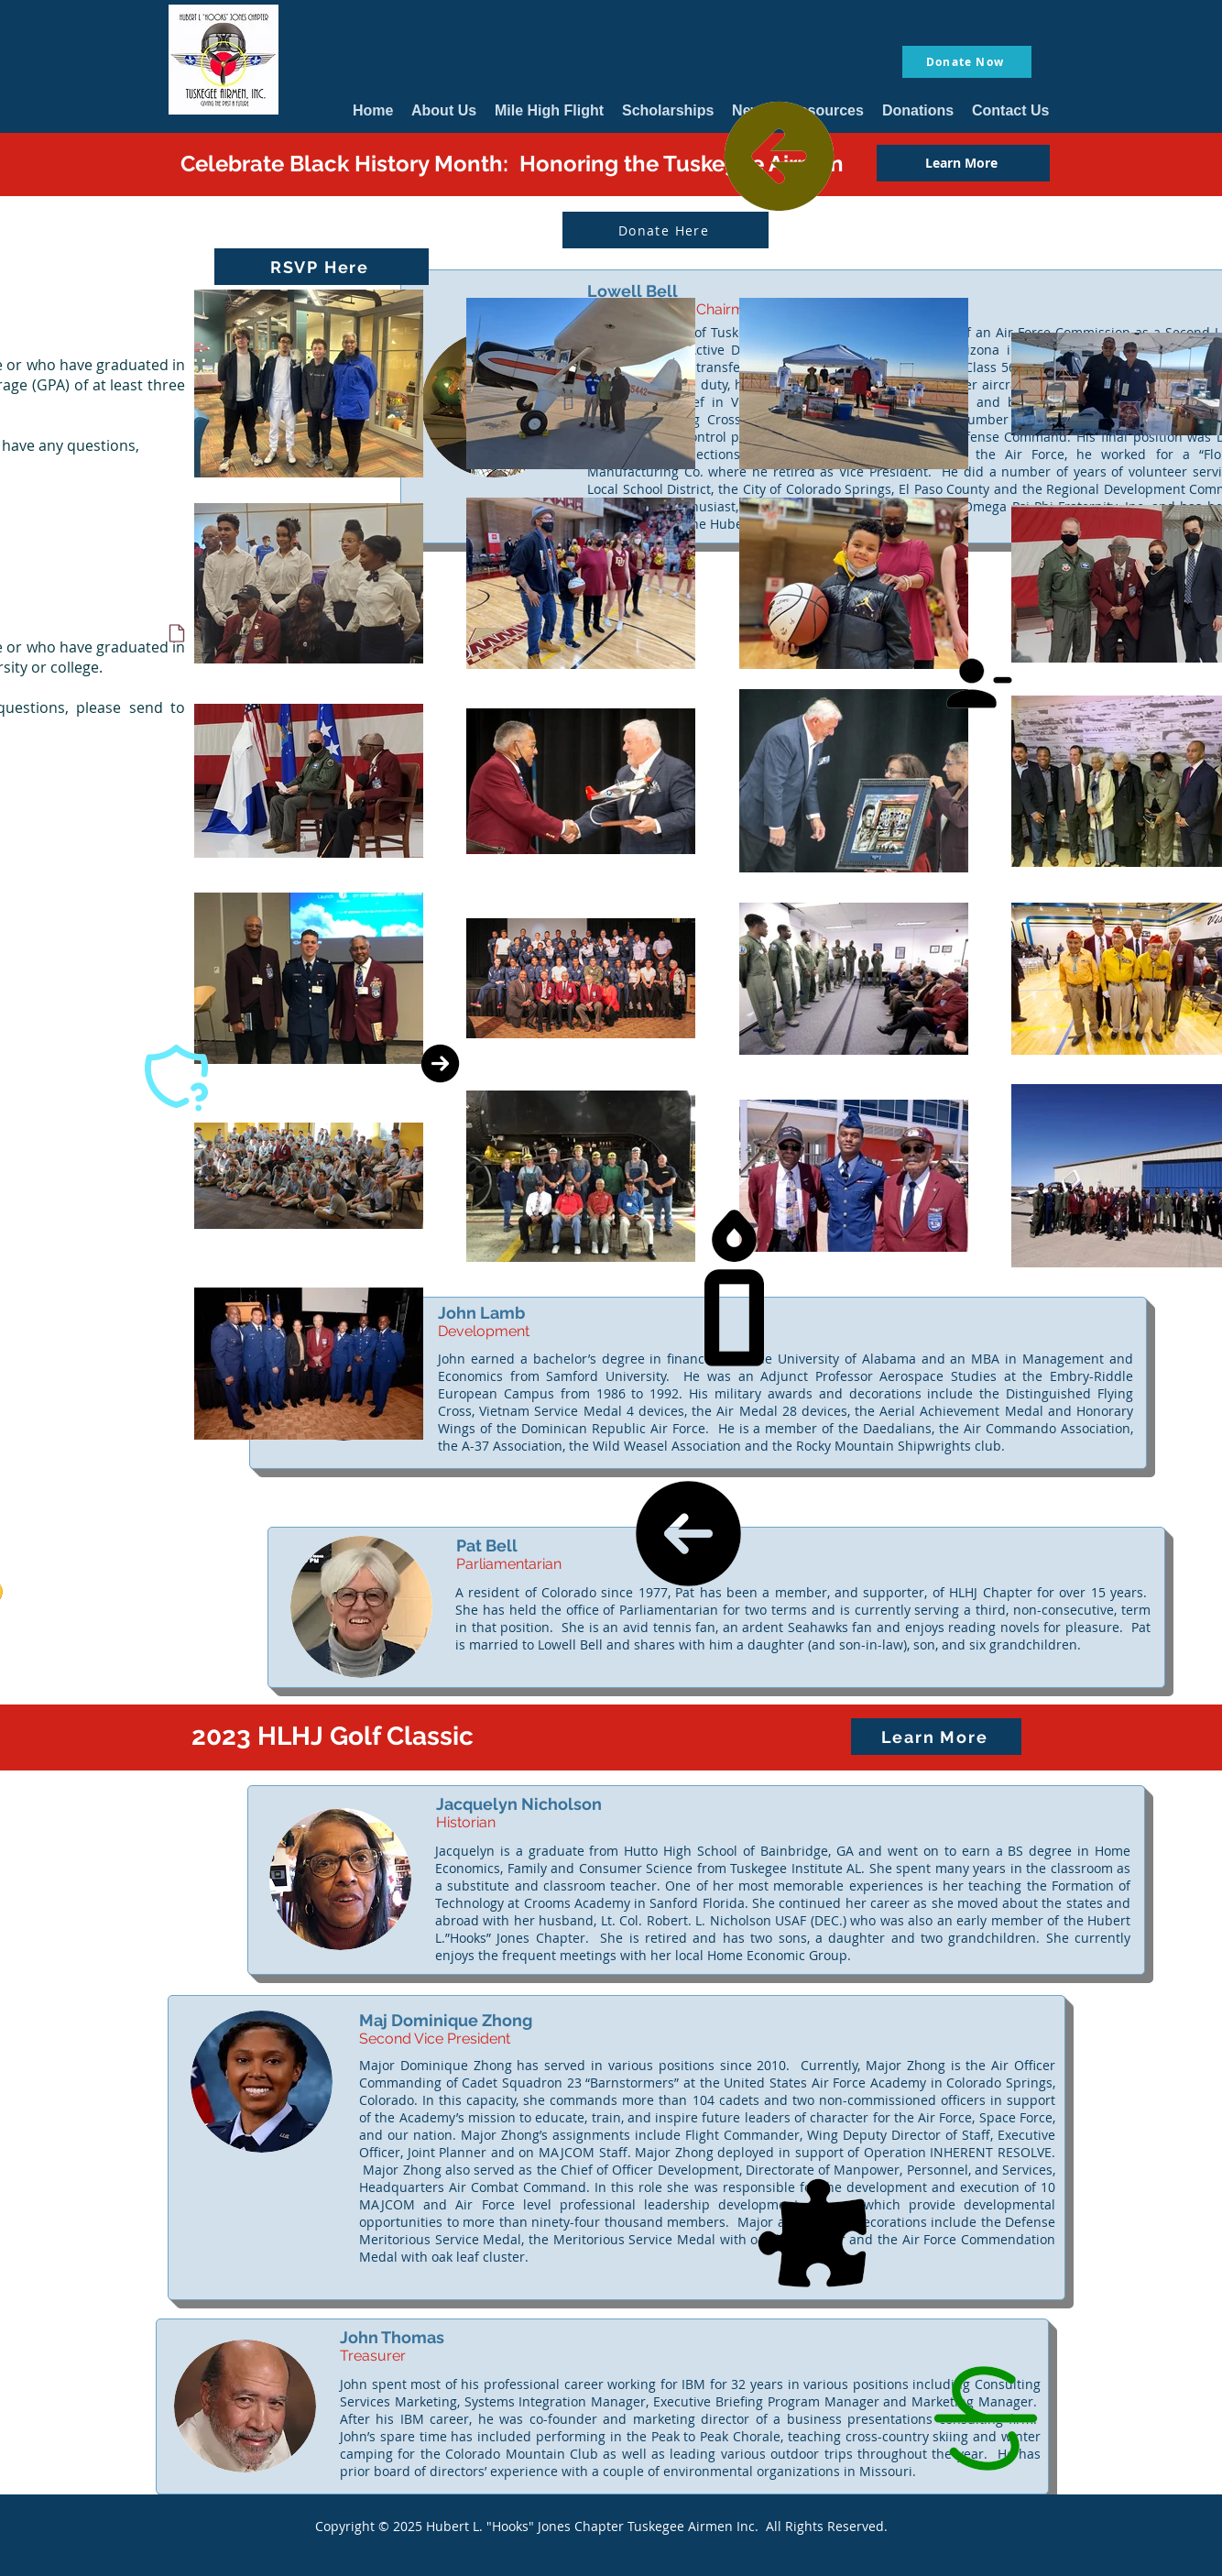 This screenshot has height=2576, width=1222. Describe the element at coordinates (814, 2235) in the screenshot. I see `access plugins or extensions` at that location.